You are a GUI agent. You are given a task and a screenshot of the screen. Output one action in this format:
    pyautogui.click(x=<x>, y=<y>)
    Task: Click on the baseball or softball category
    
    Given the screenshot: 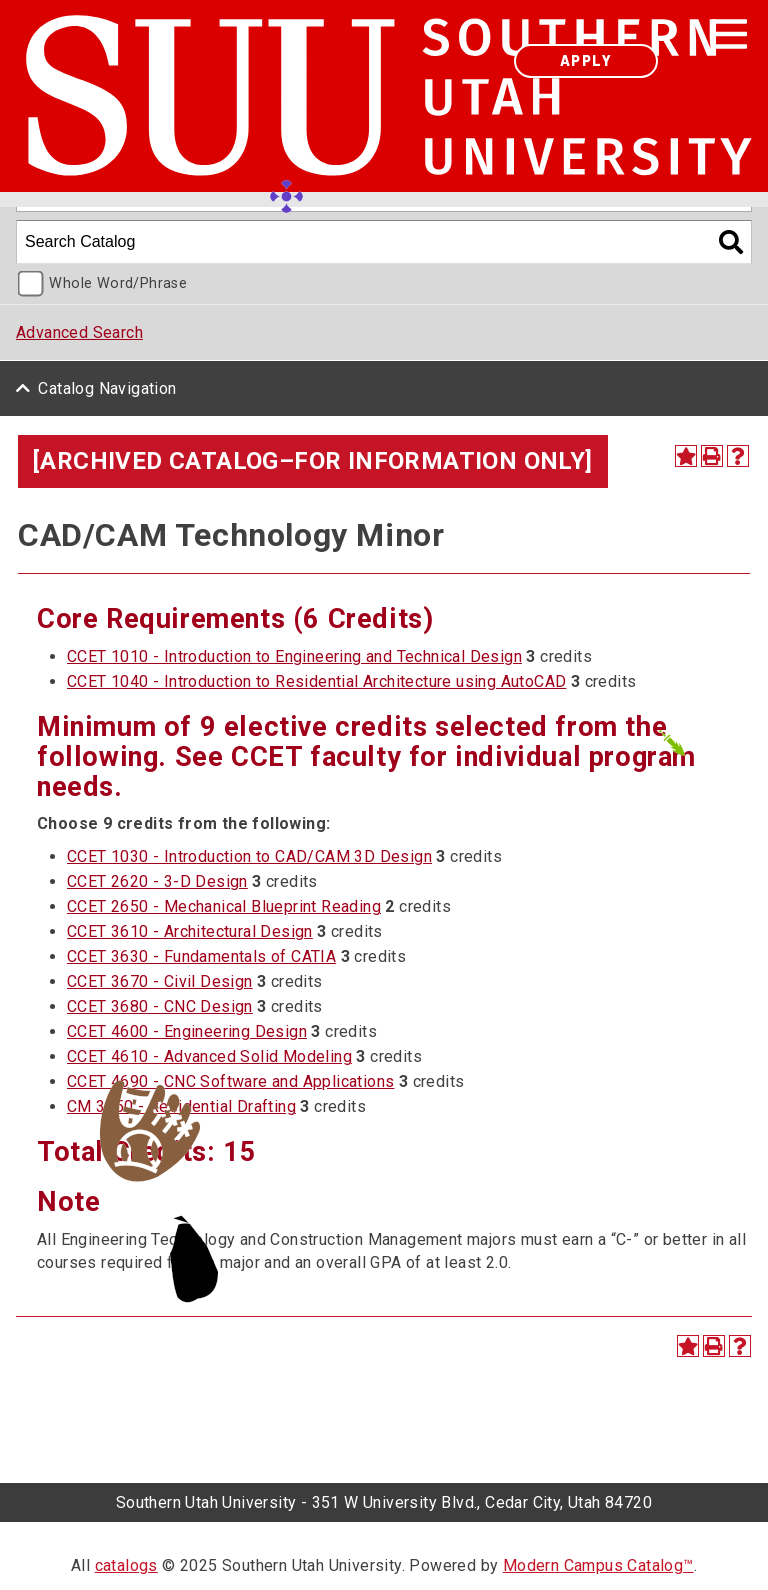 What is the action you would take?
    pyautogui.click(x=150, y=1131)
    